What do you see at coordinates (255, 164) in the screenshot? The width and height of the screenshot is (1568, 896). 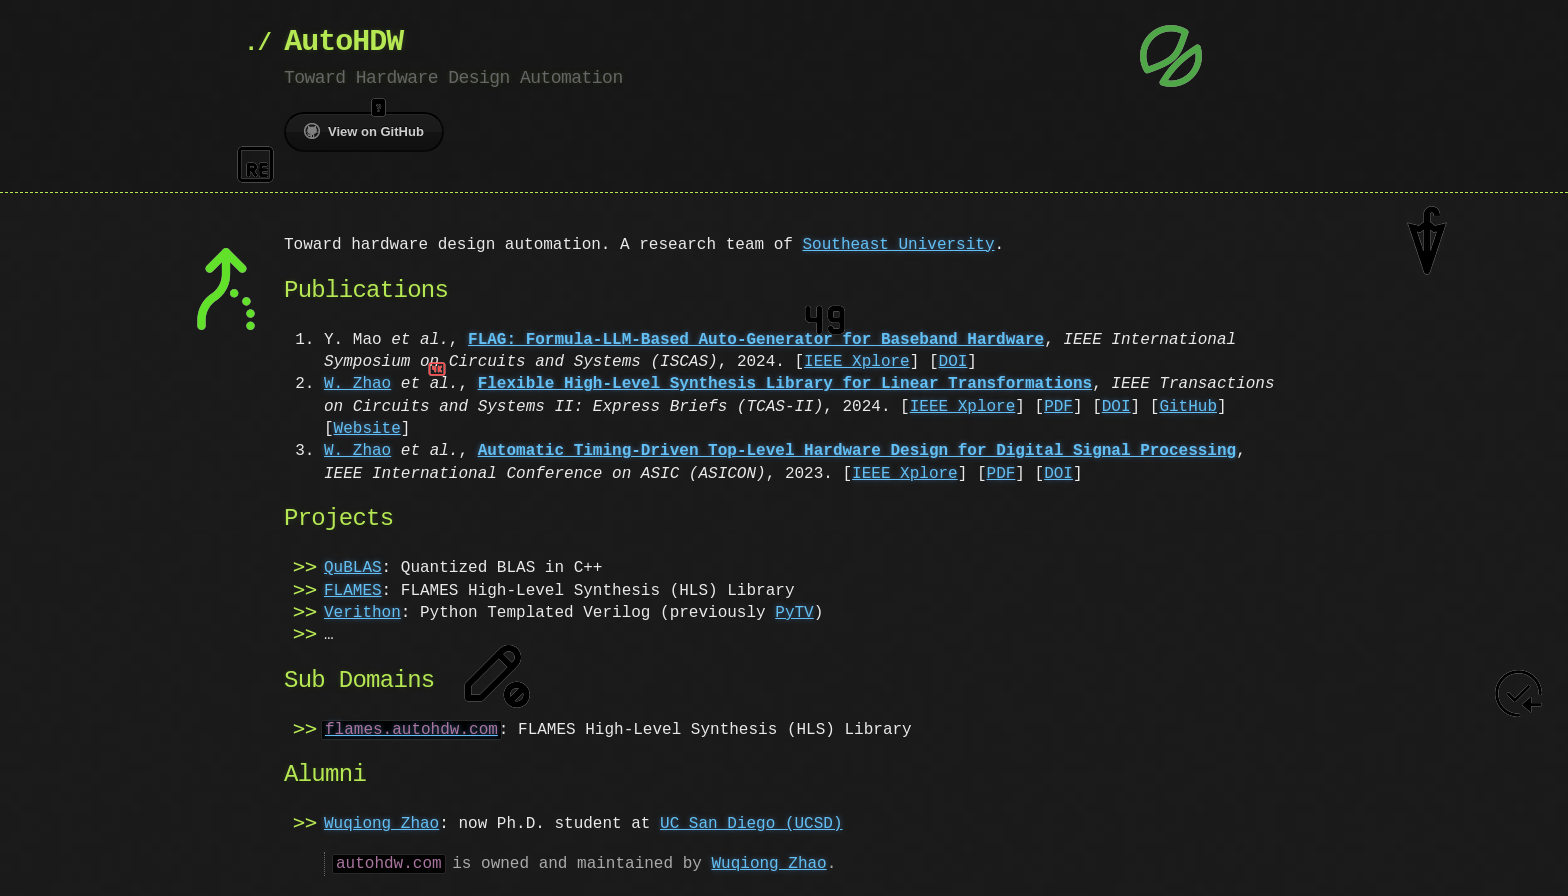 I see `ReasonML programming language logo` at bounding box center [255, 164].